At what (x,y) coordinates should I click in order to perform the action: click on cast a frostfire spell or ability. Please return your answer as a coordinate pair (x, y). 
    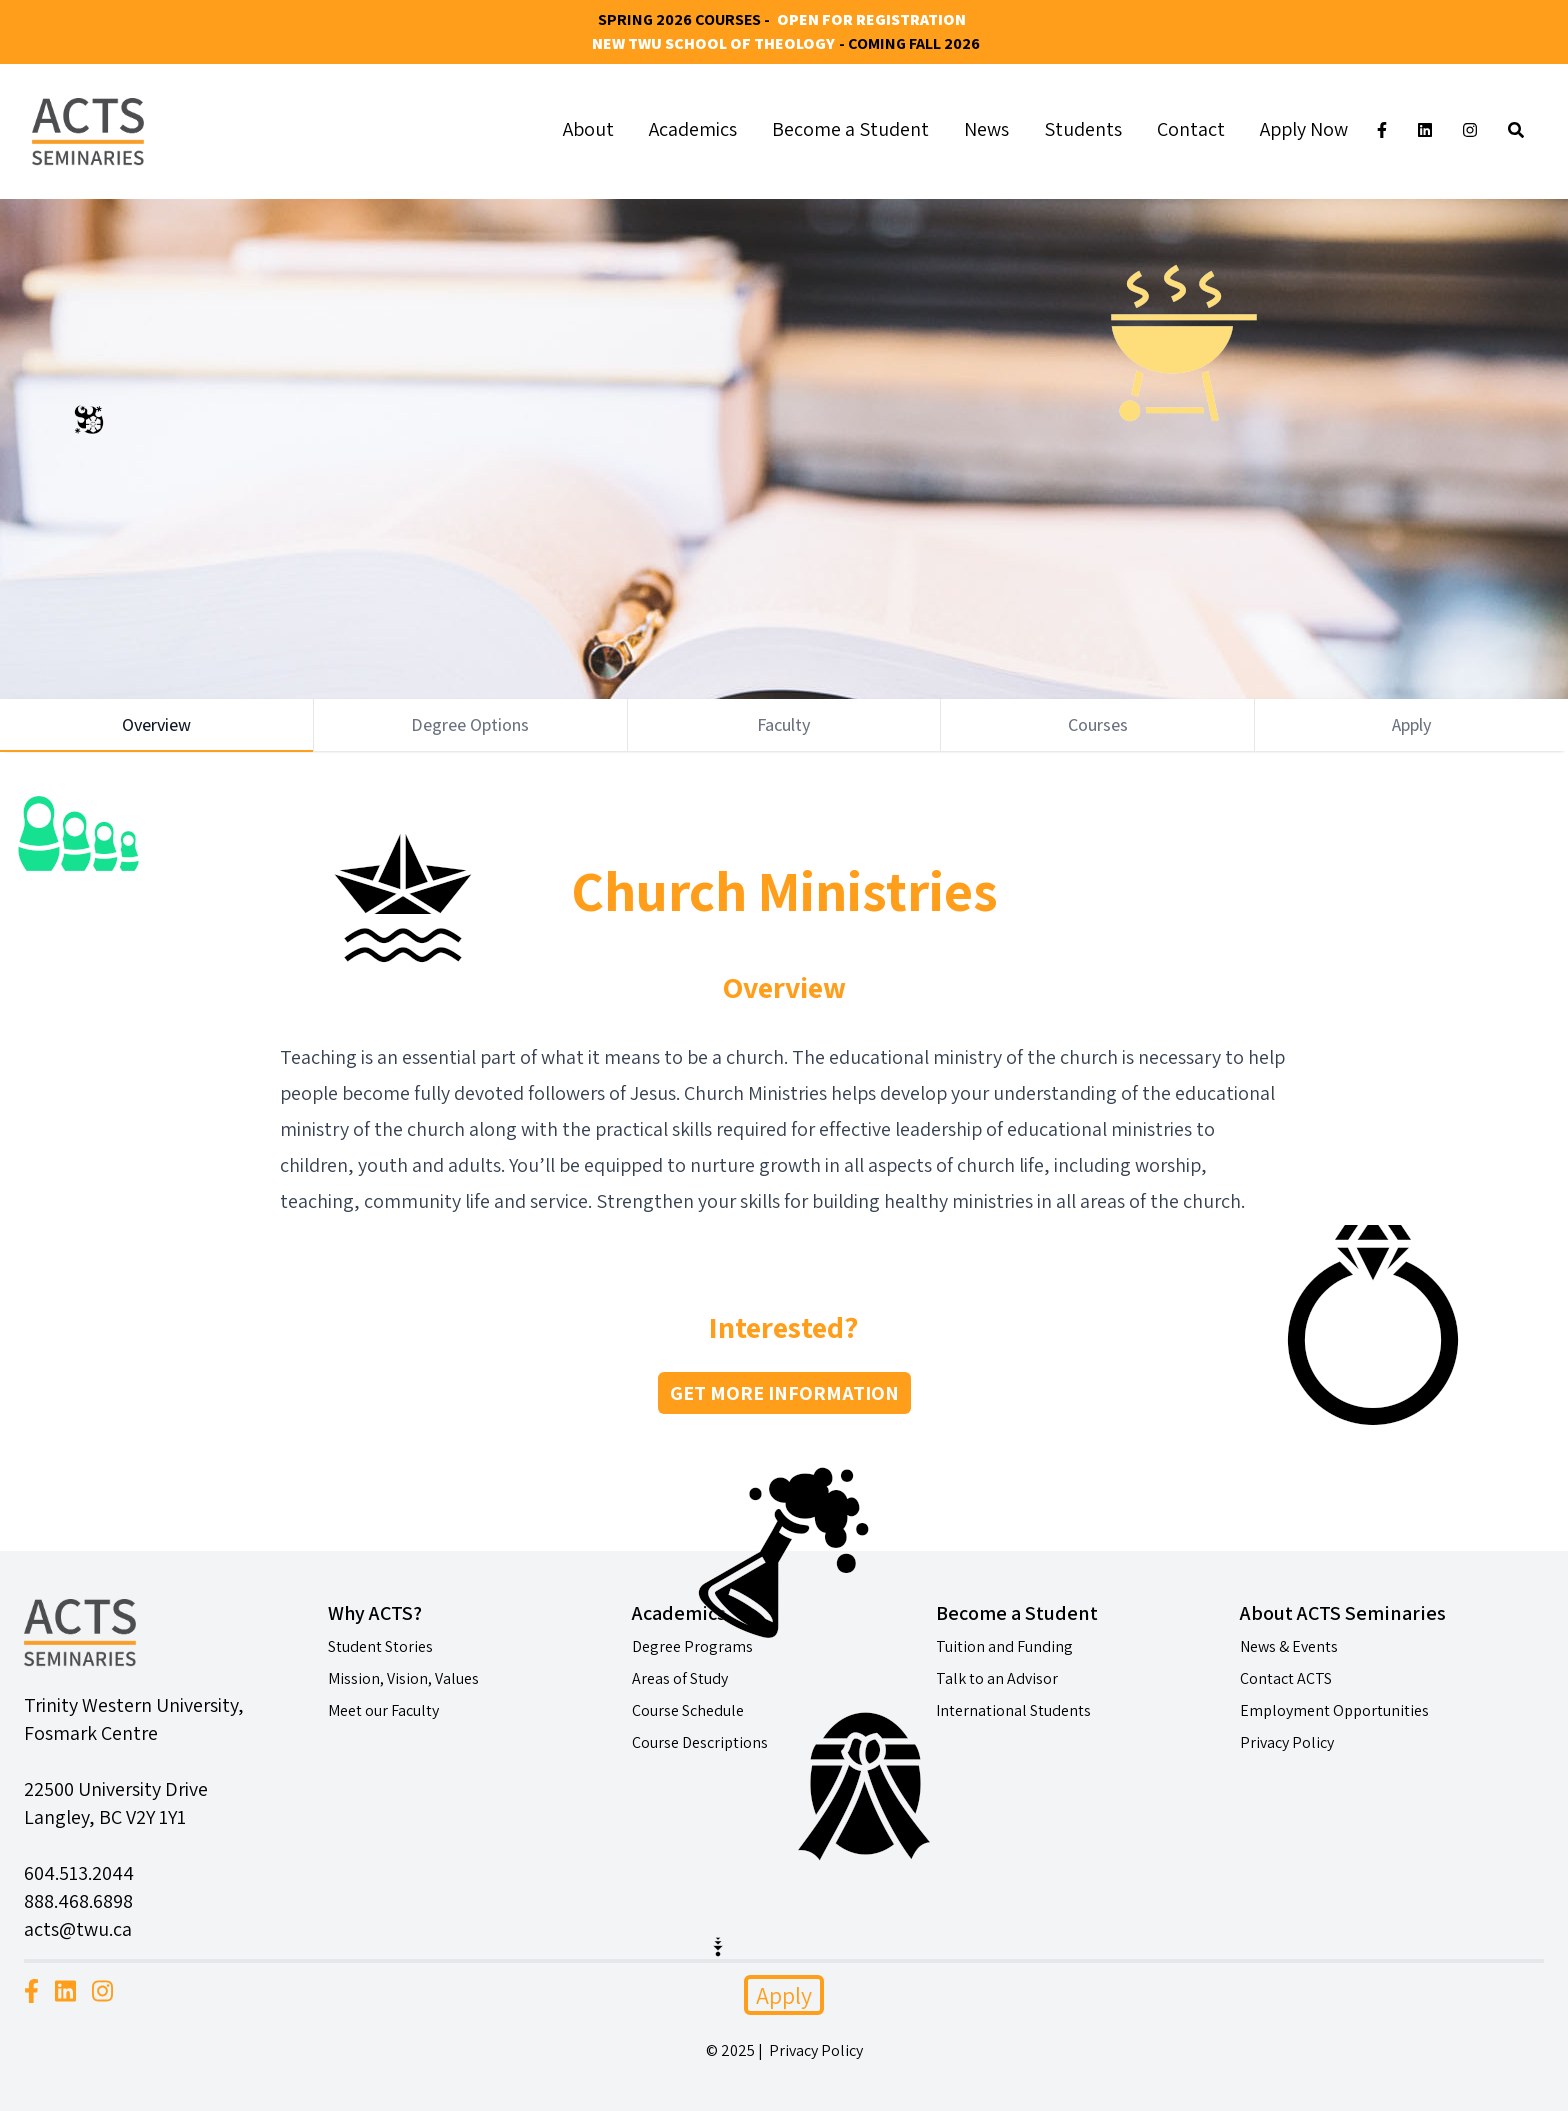
    Looking at the image, I should click on (88, 419).